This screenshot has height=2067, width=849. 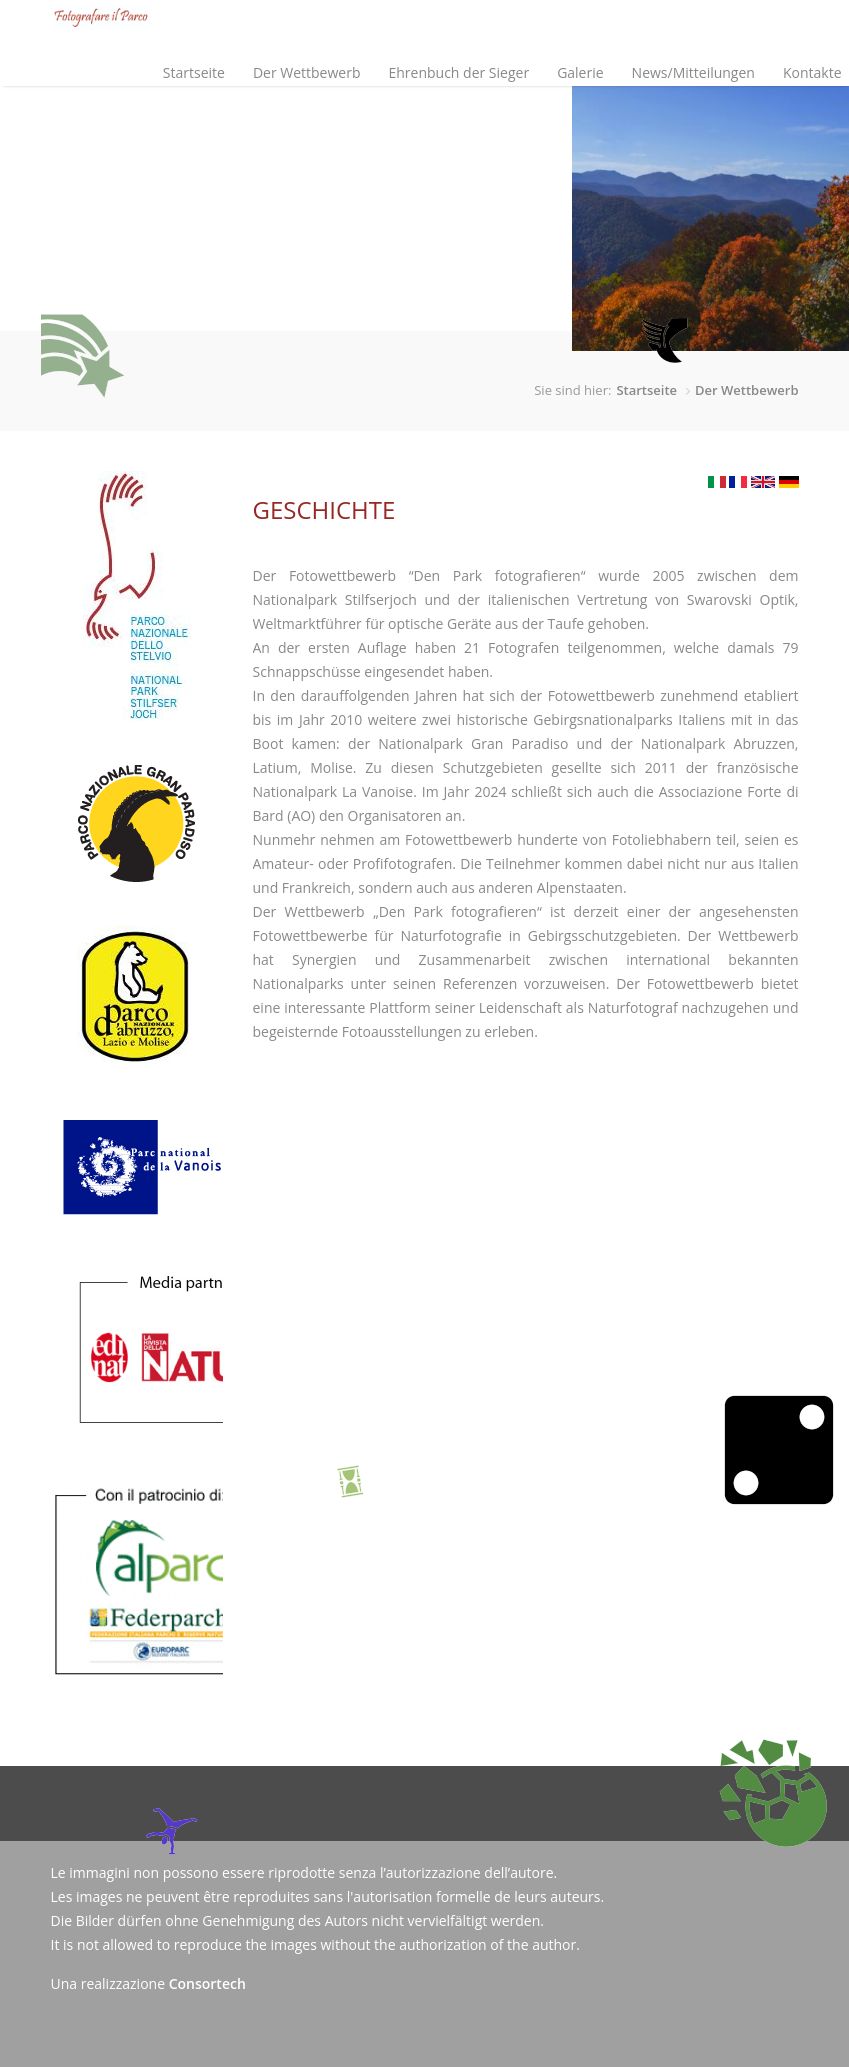 What do you see at coordinates (779, 1450) in the screenshot?
I see `roll the dice or randomize` at bounding box center [779, 1450].